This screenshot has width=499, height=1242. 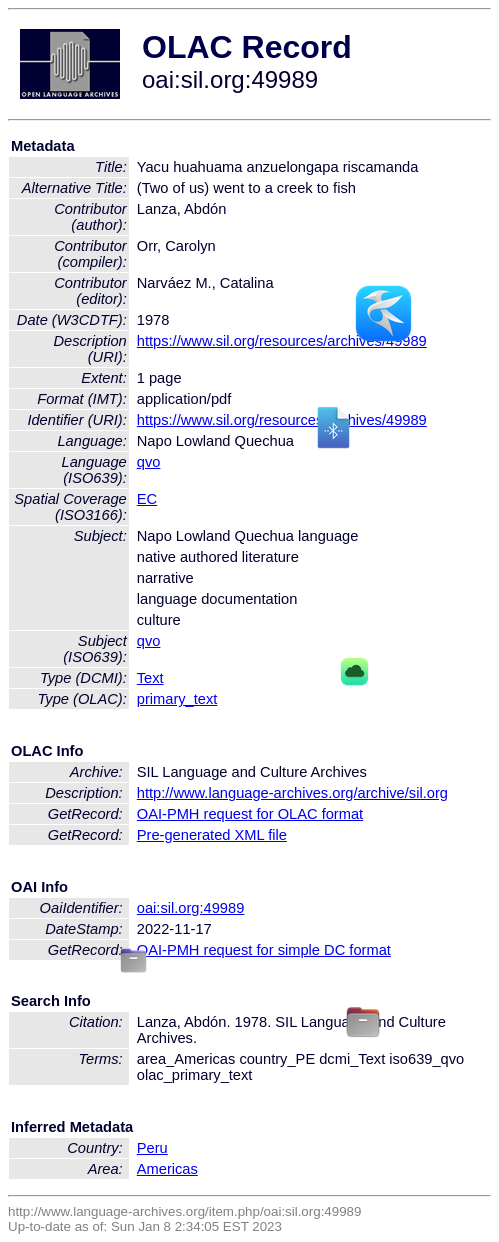 I want to click on send file via bluetooth, so click(x=333, y=427).